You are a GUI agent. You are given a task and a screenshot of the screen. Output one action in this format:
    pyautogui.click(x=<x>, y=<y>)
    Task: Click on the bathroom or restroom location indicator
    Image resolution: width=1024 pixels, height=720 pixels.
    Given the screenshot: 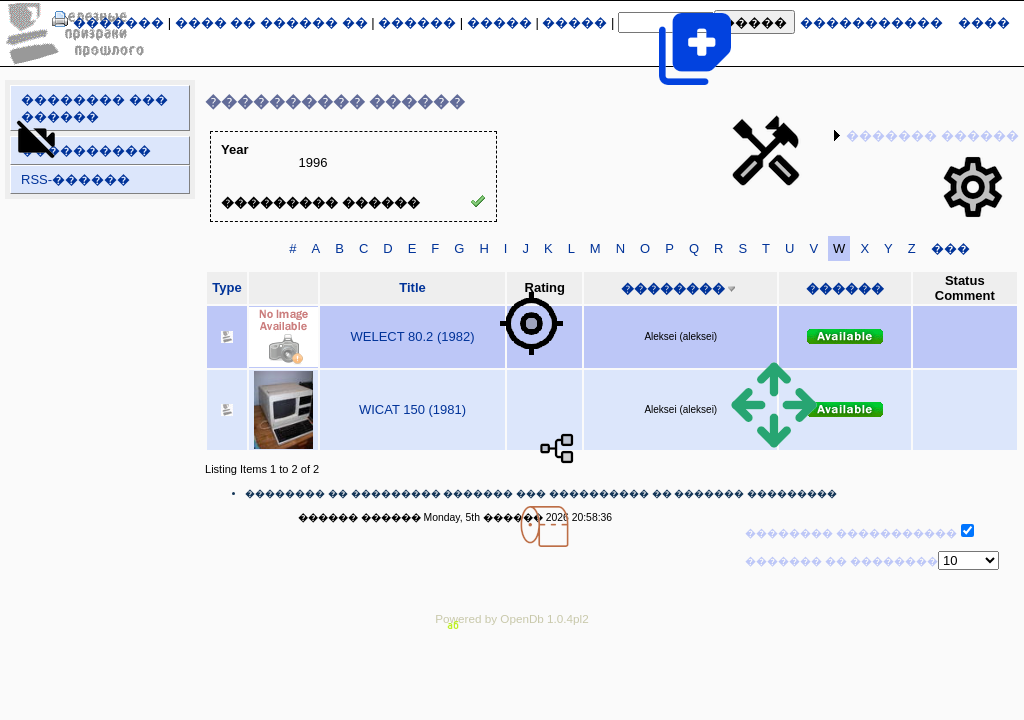 What is the action you would take?
    pyautogui.click(x=544, y=526)
    